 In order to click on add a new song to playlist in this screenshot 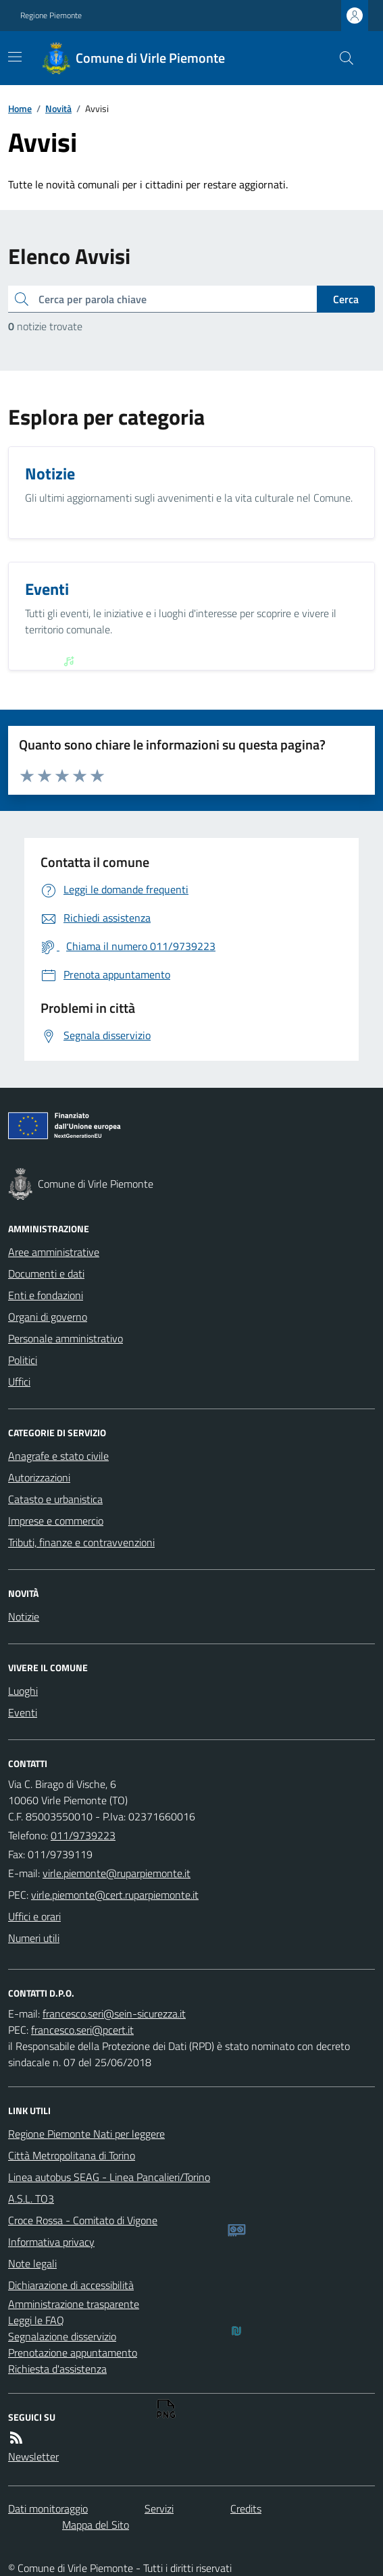, I will do `click(69, 661)`.